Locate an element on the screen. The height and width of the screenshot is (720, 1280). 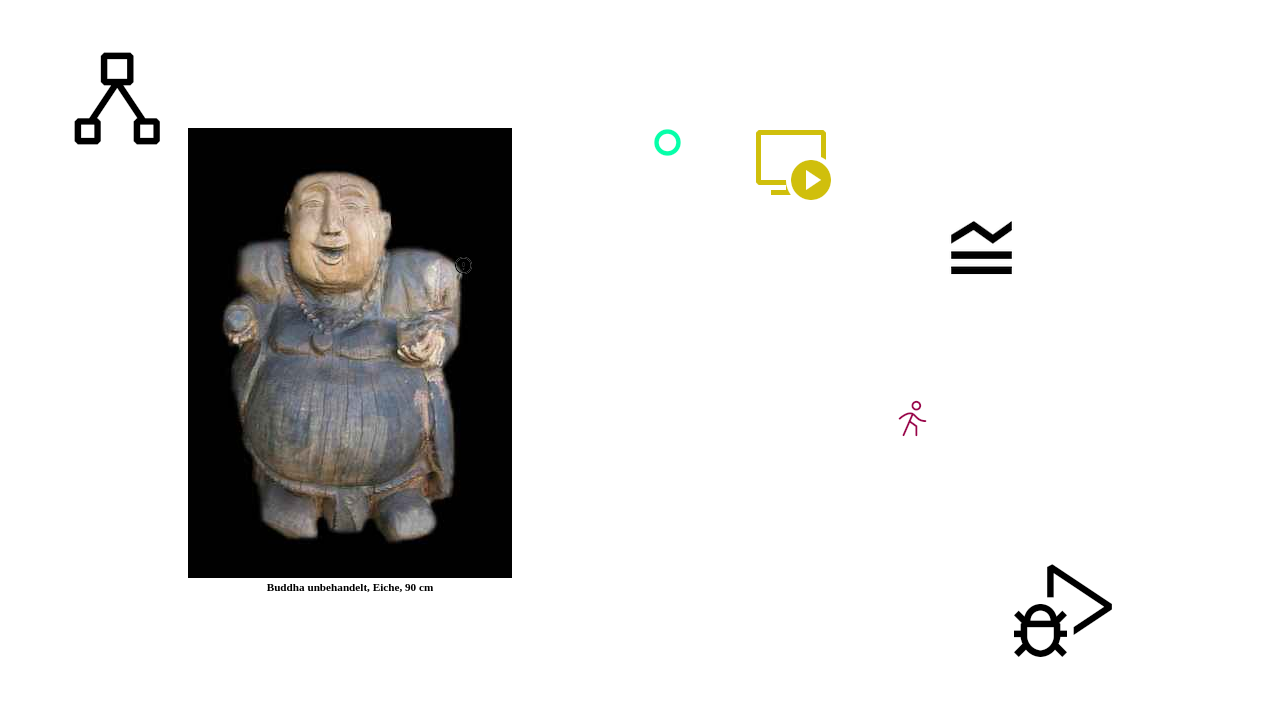
indicates a virtual machine is currently running is located at coordinates (791, 160).